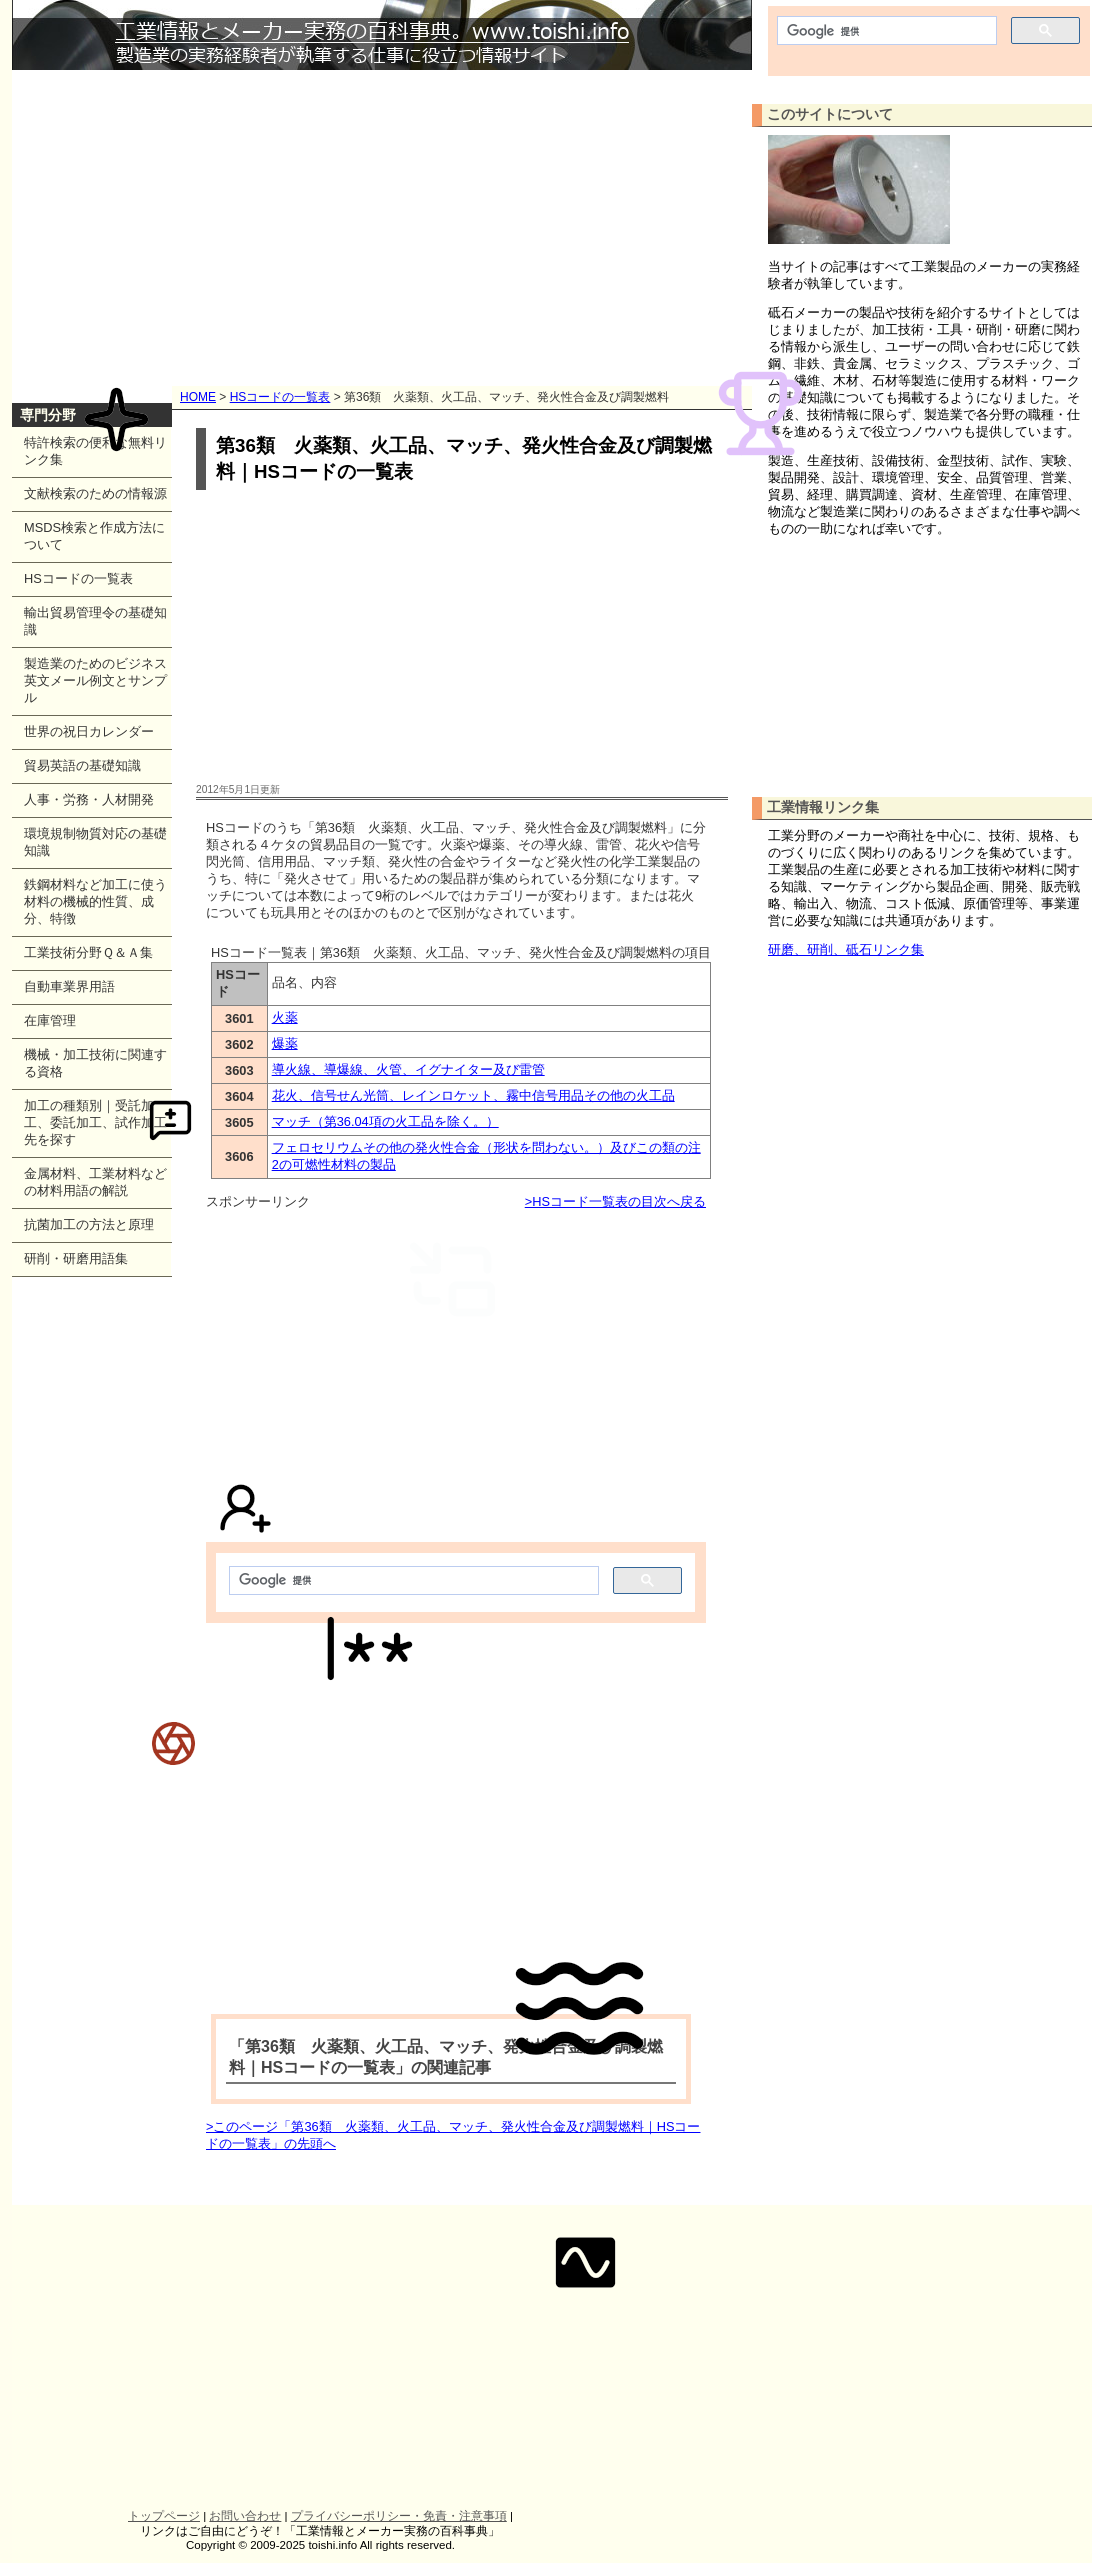  Describe the element at coordinates (170, 1119) in the screenshot. I see `compare or show differences between messages` at that location.